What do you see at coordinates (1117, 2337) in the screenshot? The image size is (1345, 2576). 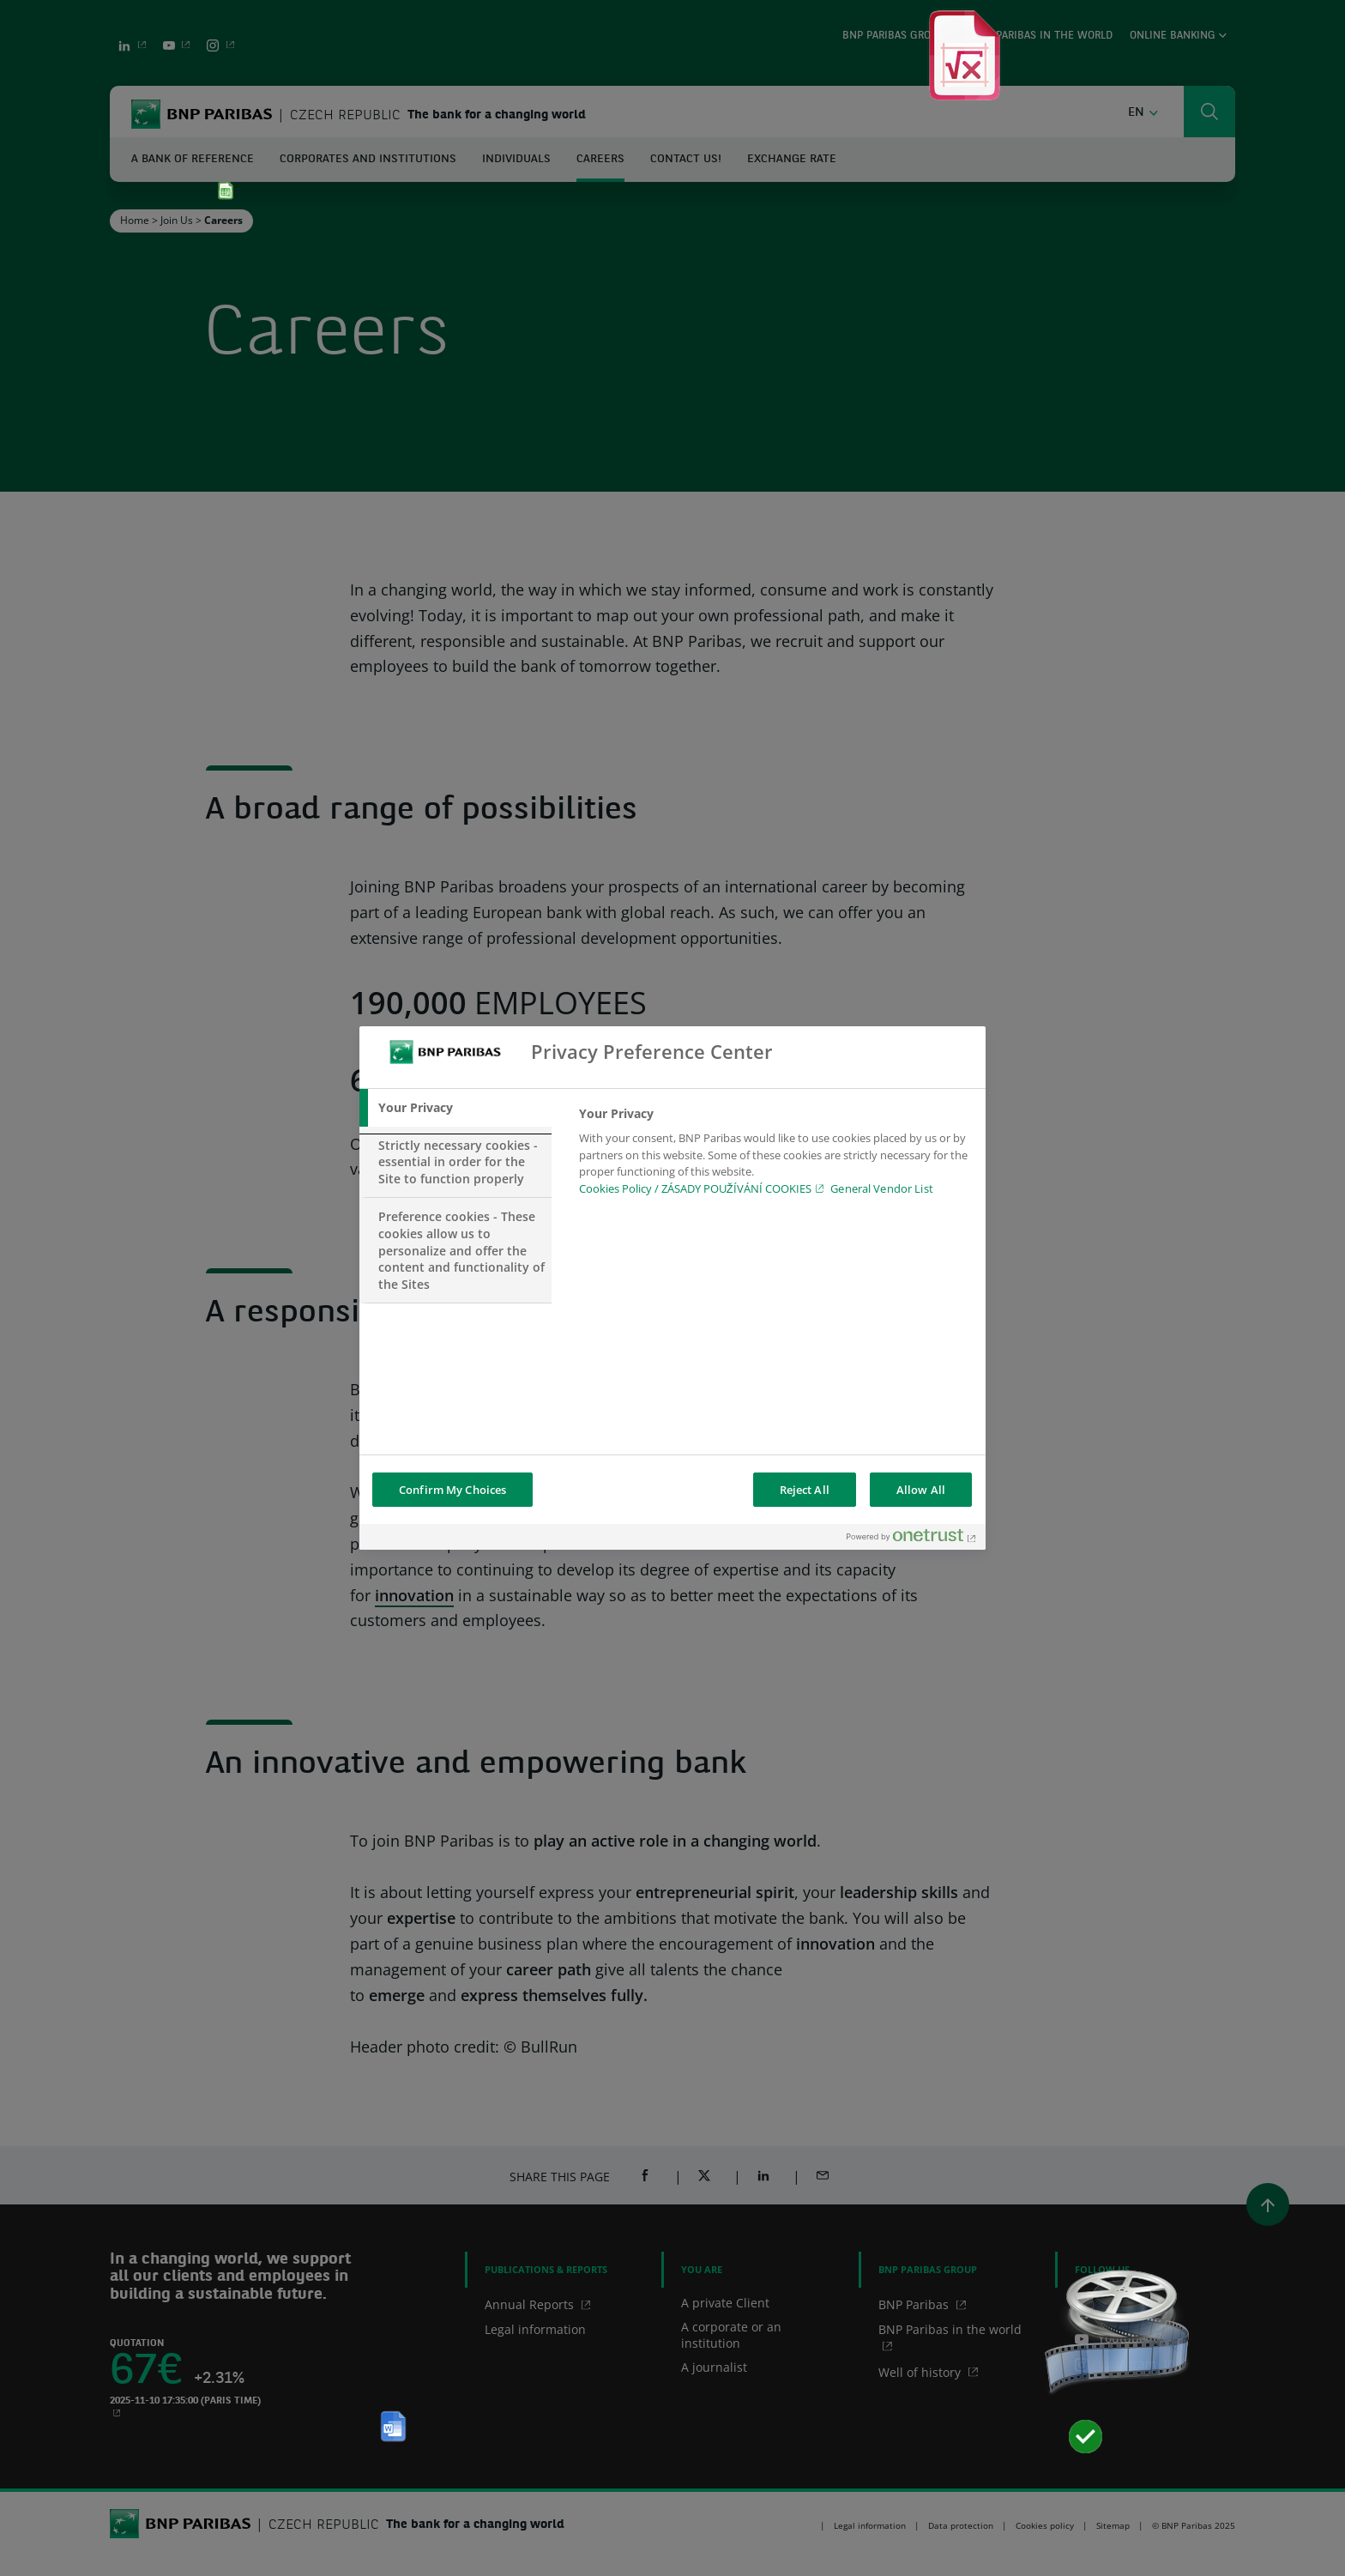 I see `indicates a video file type` at bounding box center [1117, 2337].